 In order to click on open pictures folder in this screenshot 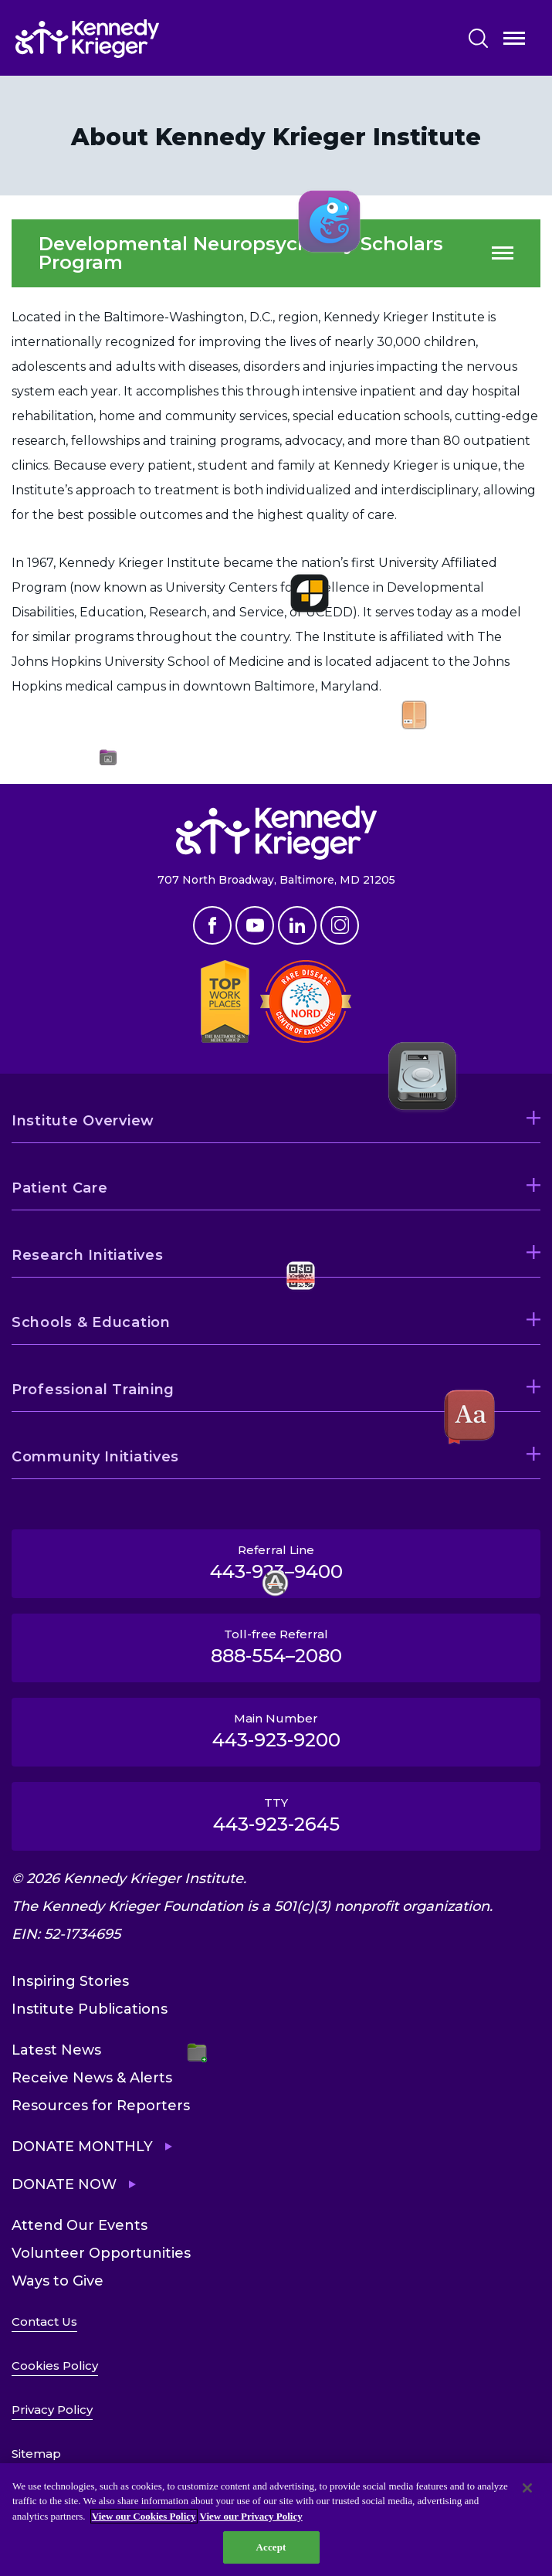, I will do `click(108, 757)`.